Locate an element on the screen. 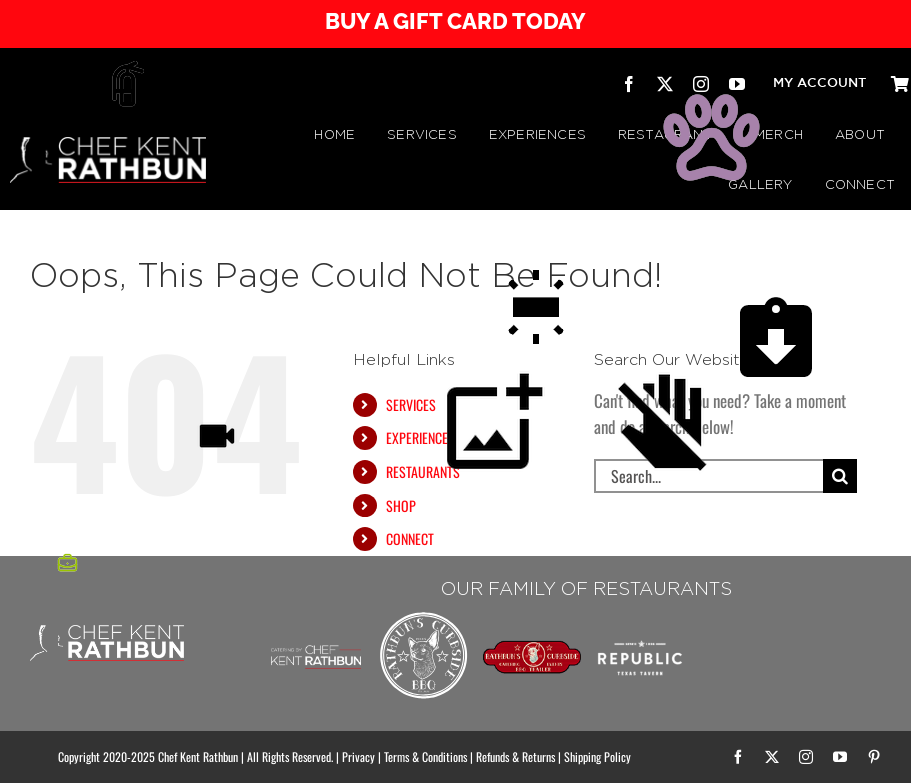  fire safety equipment indicator is located at coordinates (126, 84).